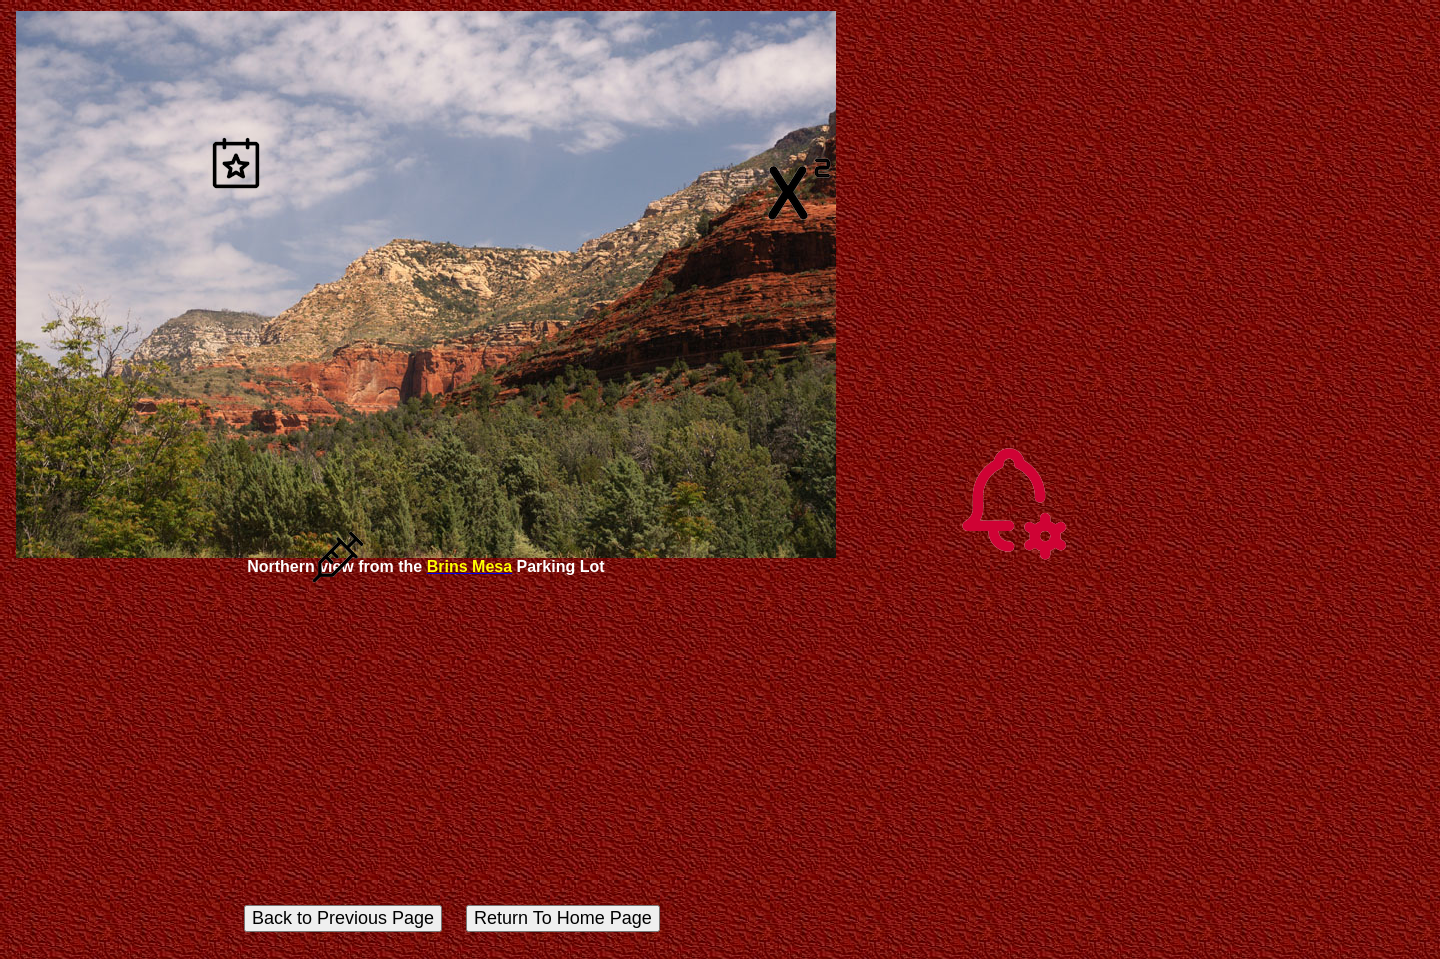 This screenshot has width=1440, height=959. What do you see at coordinates (1009, 500) in the screenshot?
I see `access notification settings` at bounding box center [1009, 500].